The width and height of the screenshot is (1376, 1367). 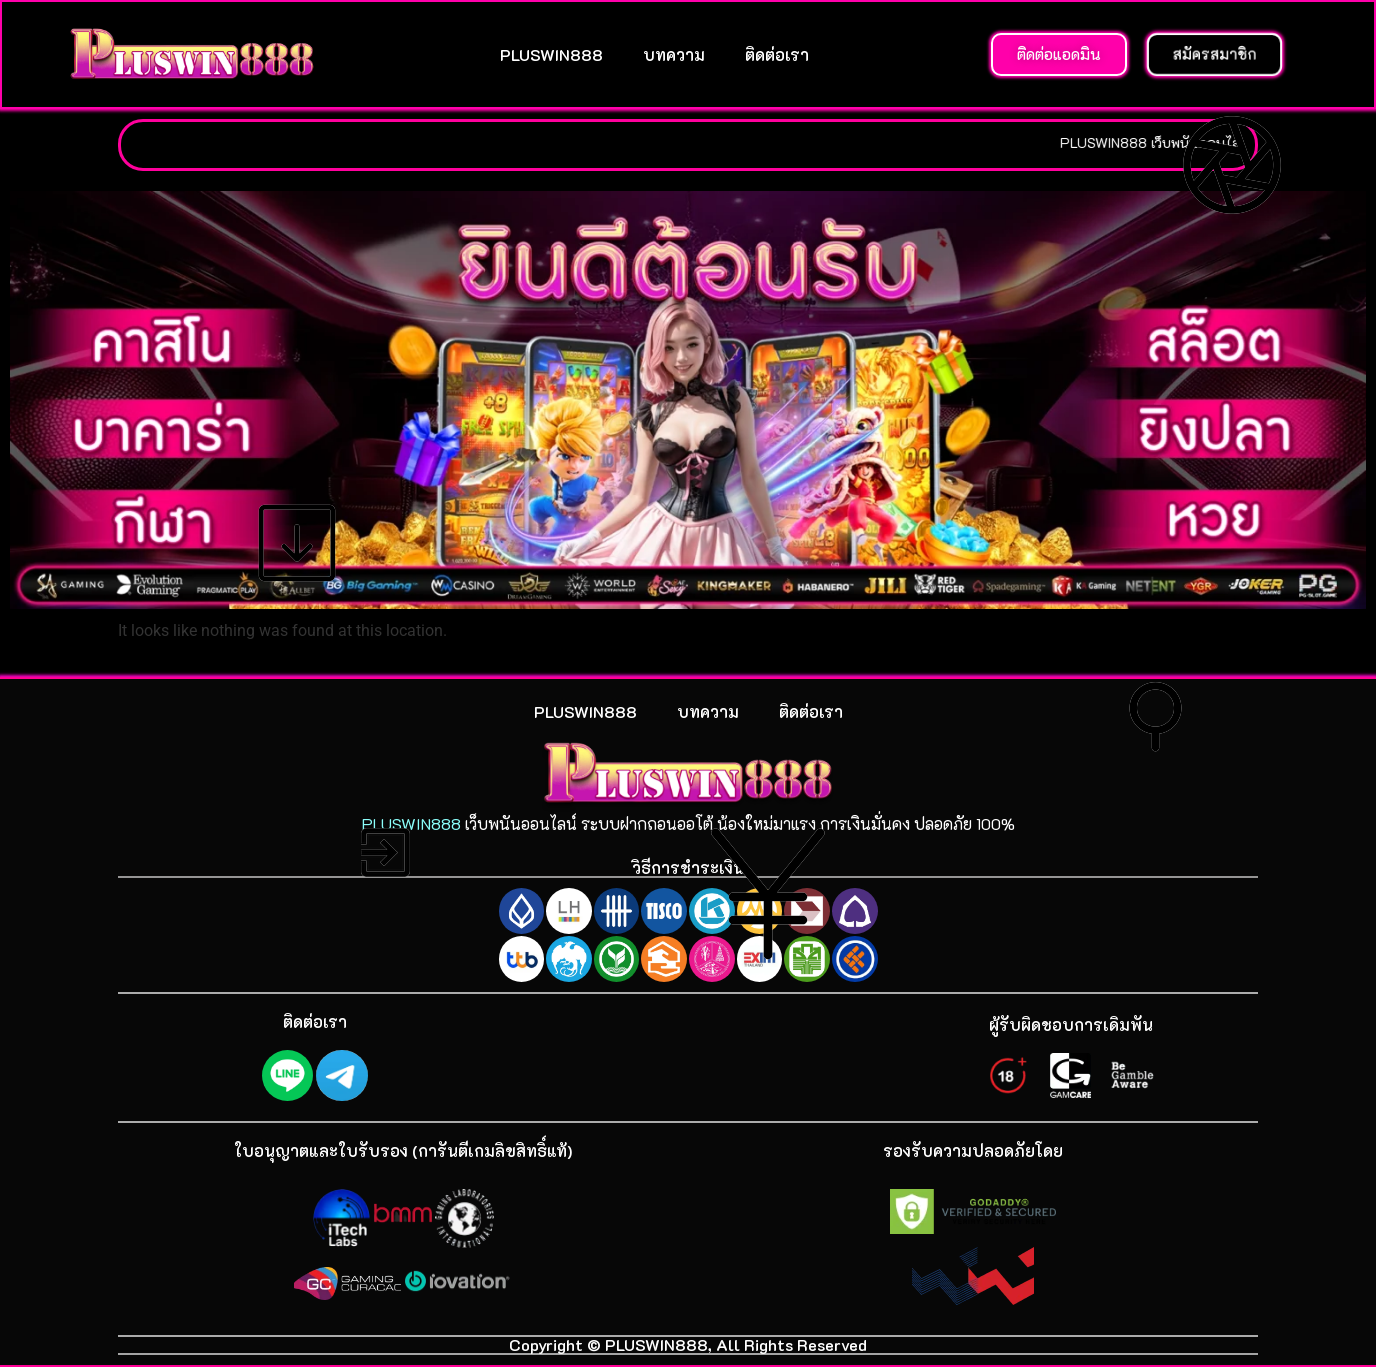 What do you see at coordinates (1232, 165) in the screenshot?
I see `adjust camera aperture settings` at bounding box center [1232, 165].